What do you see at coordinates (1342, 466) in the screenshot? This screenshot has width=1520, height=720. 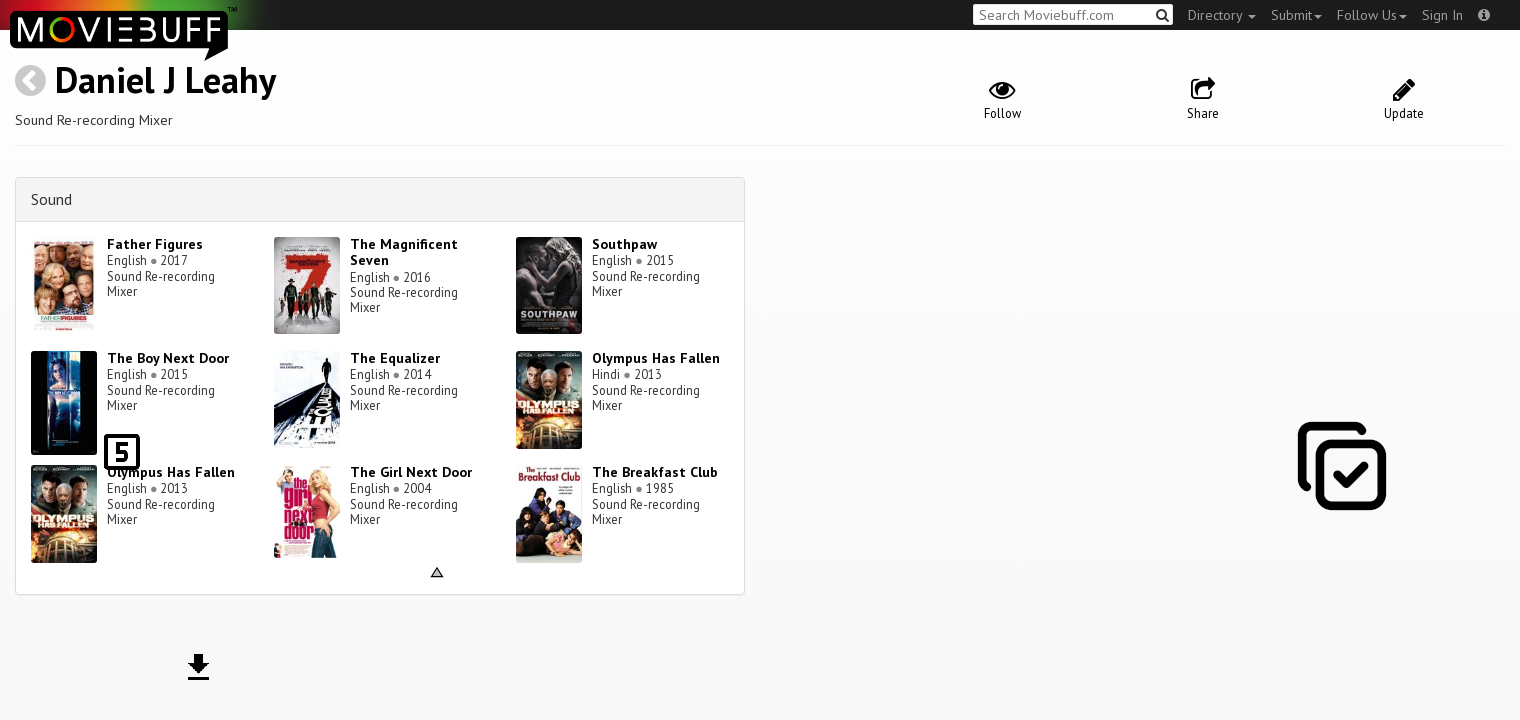 I see `content copied successfully to clipboard` at bounding box center [1342, 466].